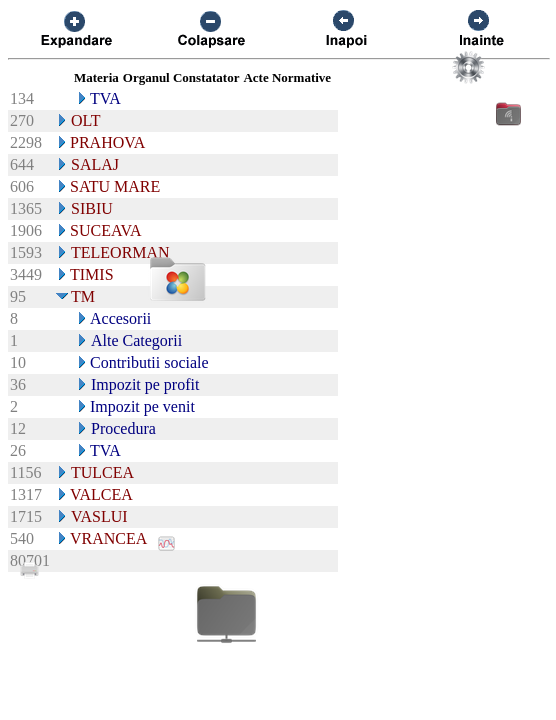 This screenshot has width=556, height=720. Describe the element at coordinates (177, 280) in the screenshot. I see `open the Eleven Forum community folder` at that location.